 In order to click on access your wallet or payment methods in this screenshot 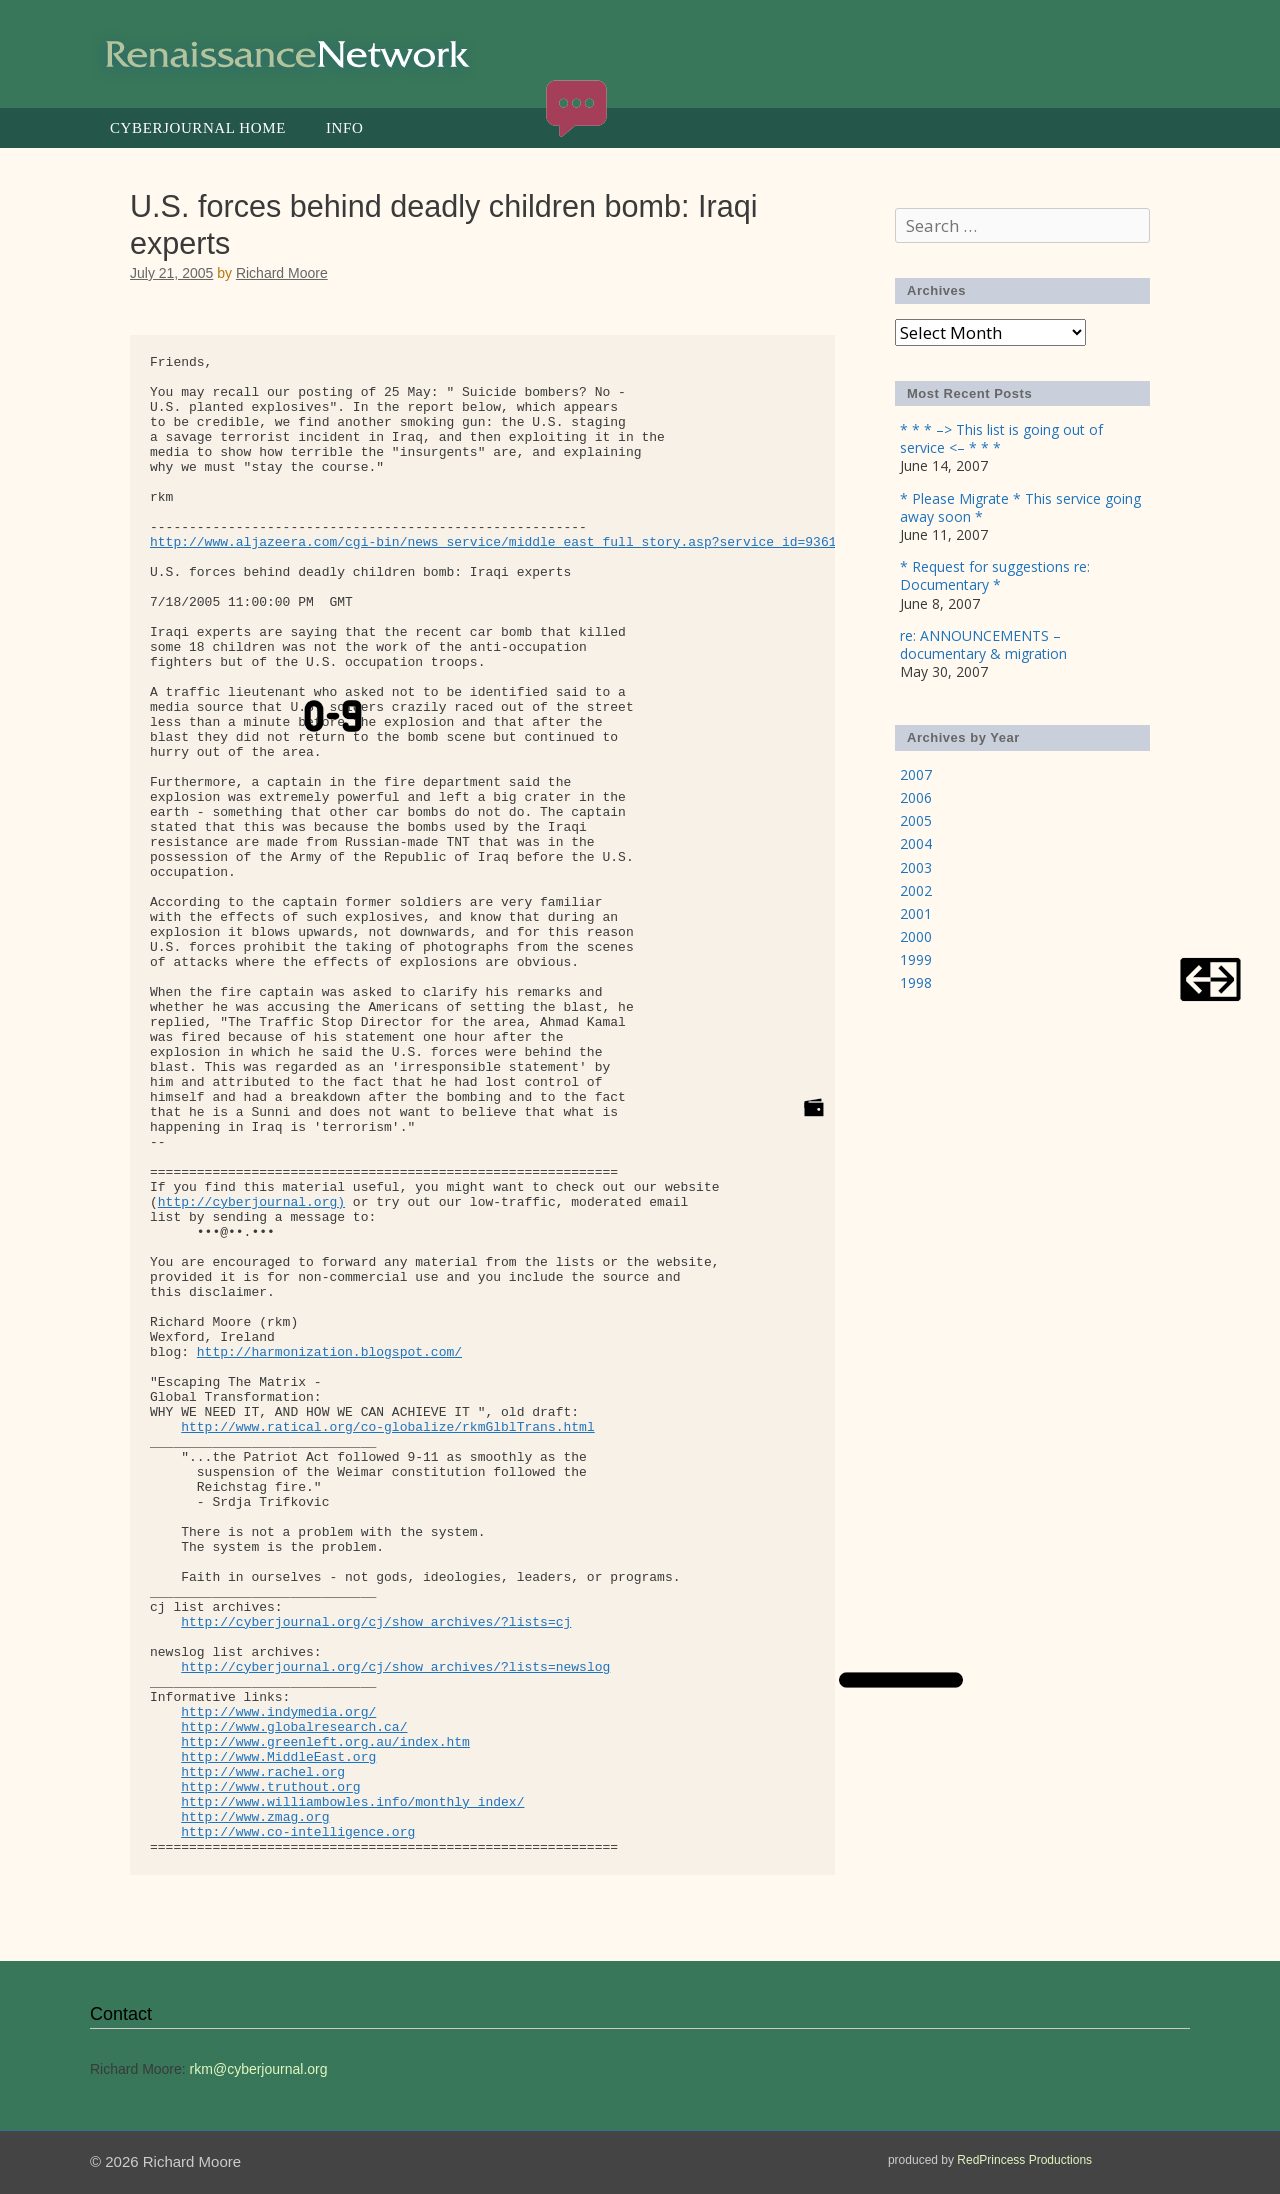, I will do `click(814, 1108)`.